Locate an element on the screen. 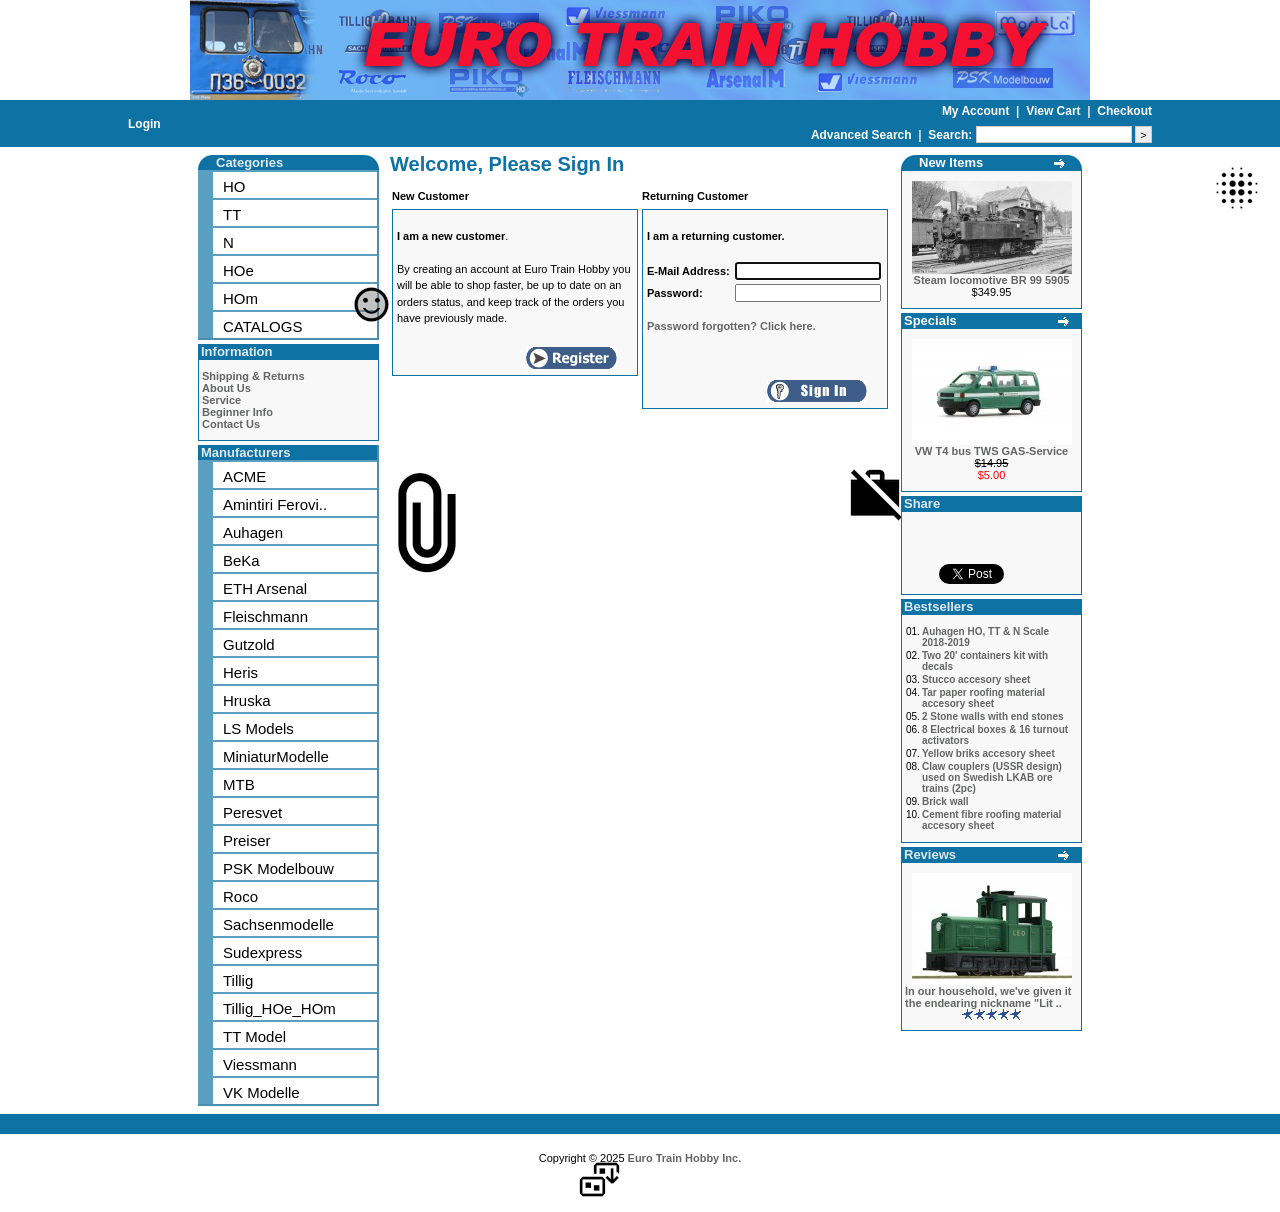 This screenshot has height=1212, width=1280. indicates work mode is disabled is located at coordinates (875, 494).